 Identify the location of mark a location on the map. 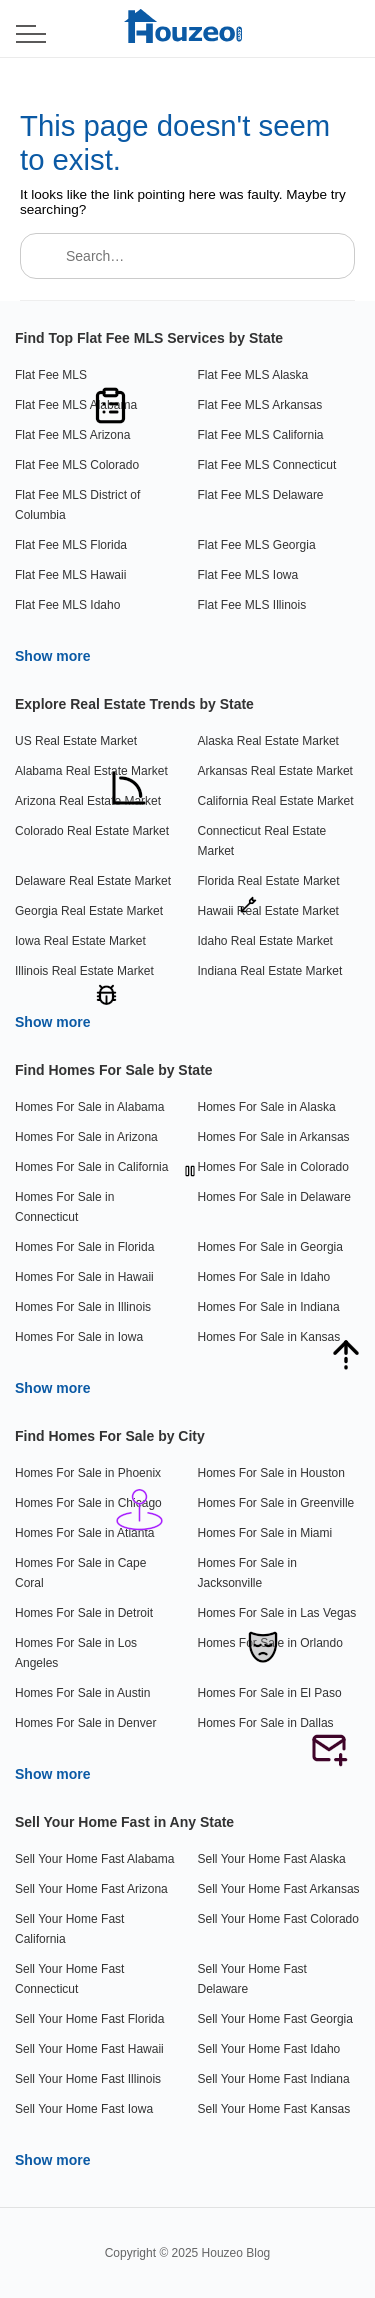
(139, 1510).